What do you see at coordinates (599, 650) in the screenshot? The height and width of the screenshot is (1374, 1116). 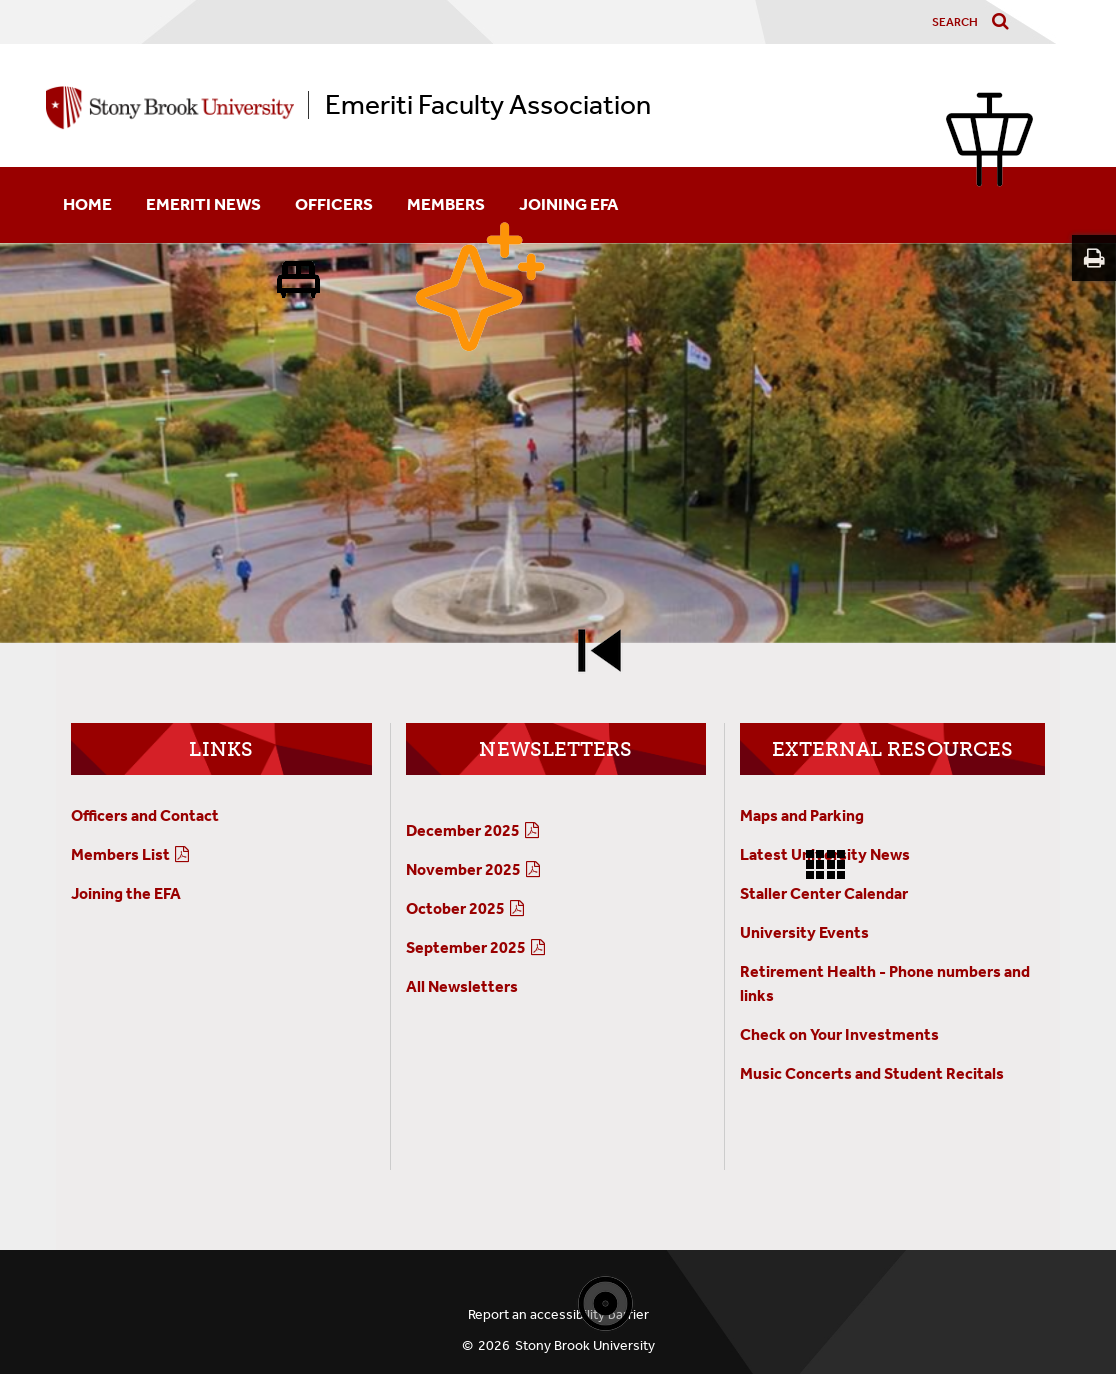 I see `skip to previous track` at bounding box center [599, 650].